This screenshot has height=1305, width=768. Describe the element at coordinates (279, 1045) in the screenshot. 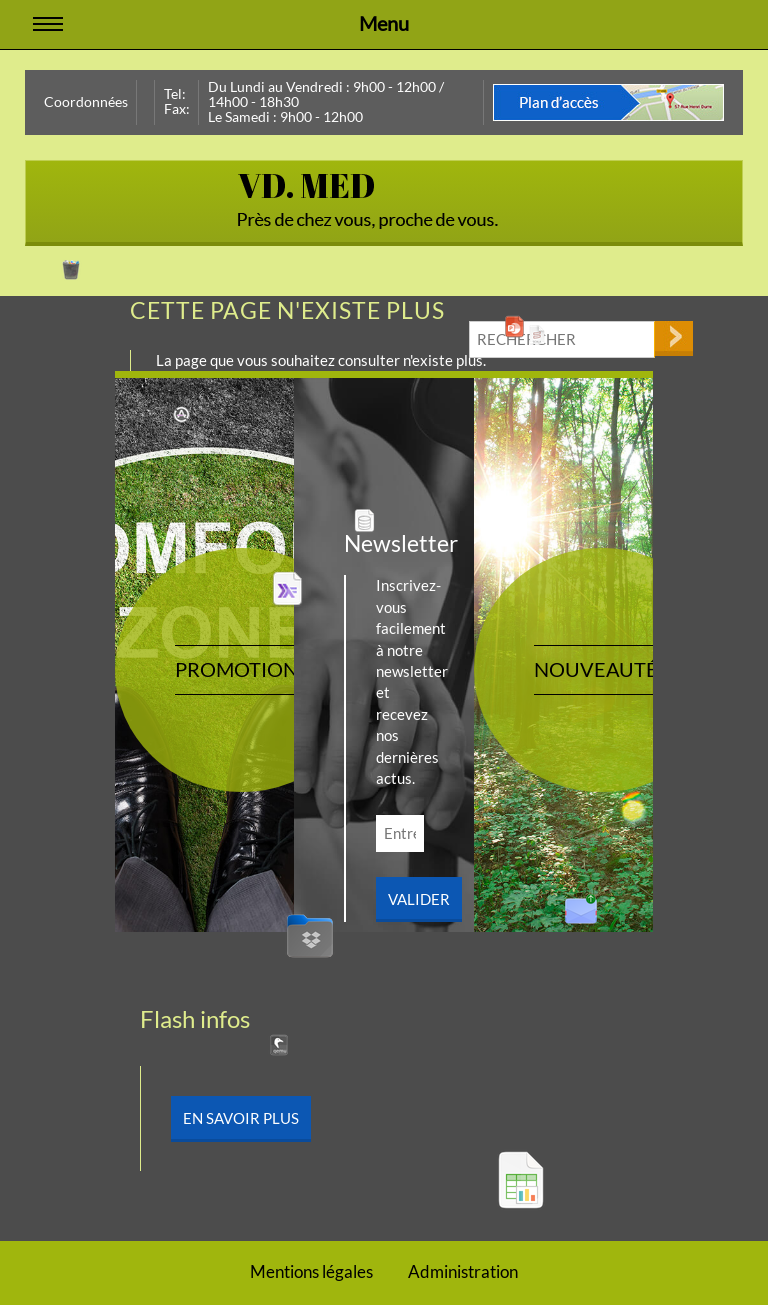

I see `qemu virtual disk image file` at that location.